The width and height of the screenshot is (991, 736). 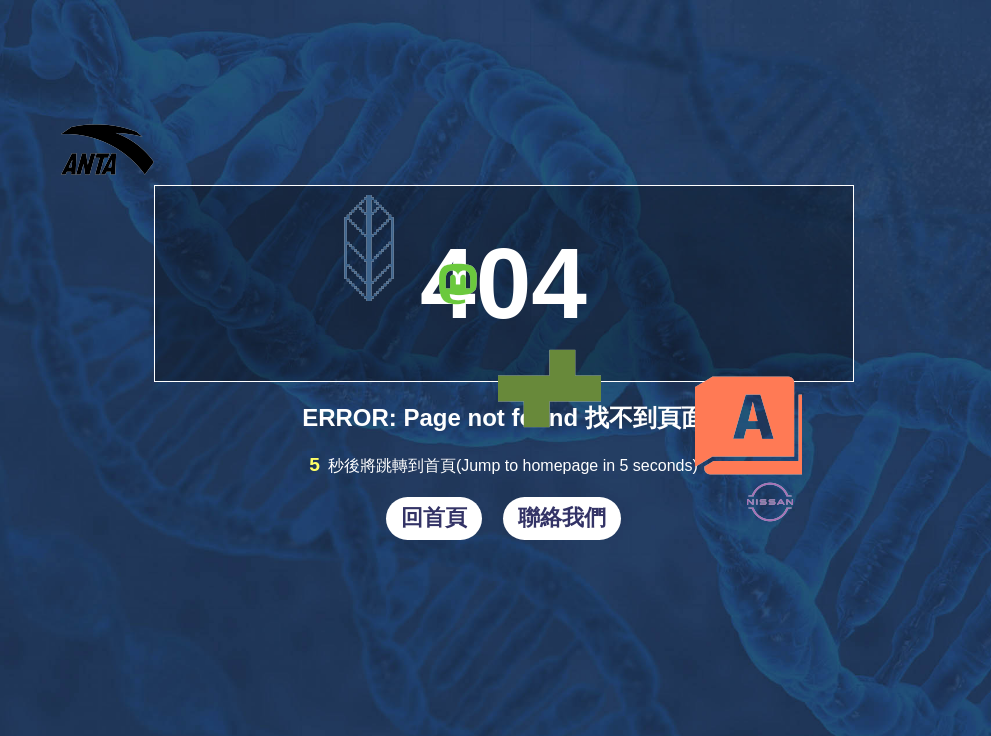 I want to click on open AutoCAD application, so click(x=748, y=425).